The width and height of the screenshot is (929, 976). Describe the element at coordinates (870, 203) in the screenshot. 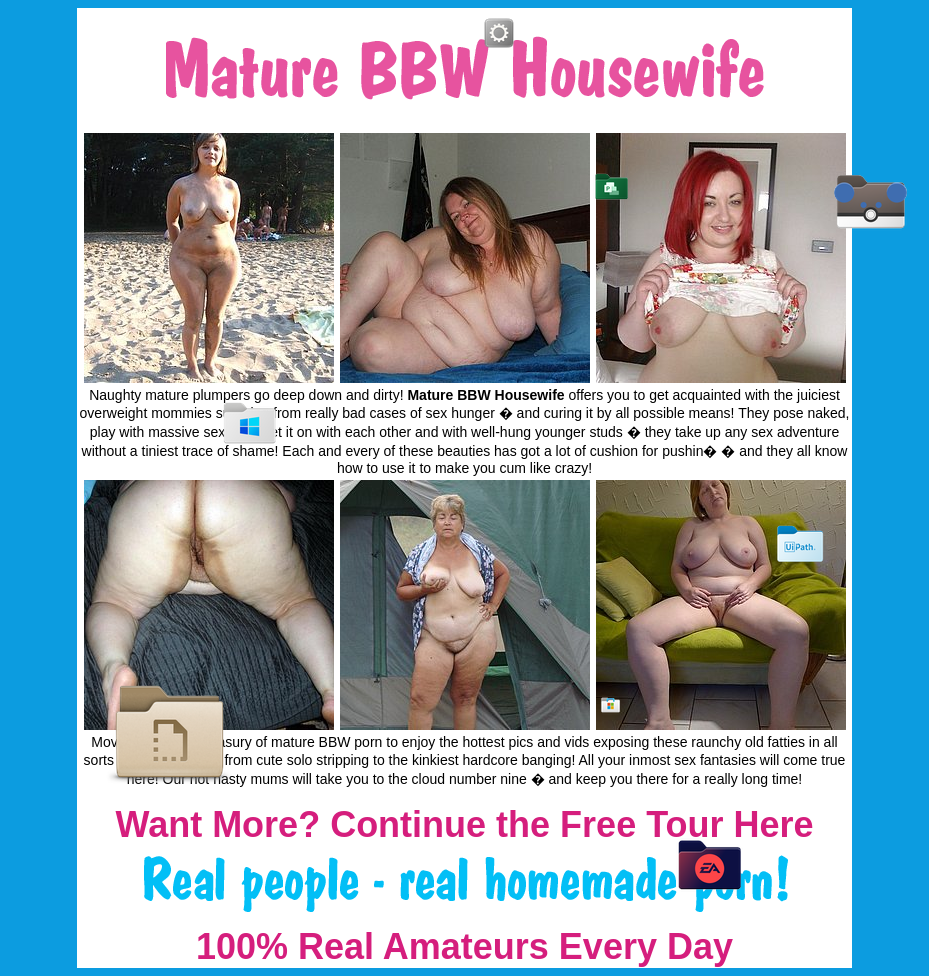

I see `folder containing pokémon heavy ball assets` at that location.